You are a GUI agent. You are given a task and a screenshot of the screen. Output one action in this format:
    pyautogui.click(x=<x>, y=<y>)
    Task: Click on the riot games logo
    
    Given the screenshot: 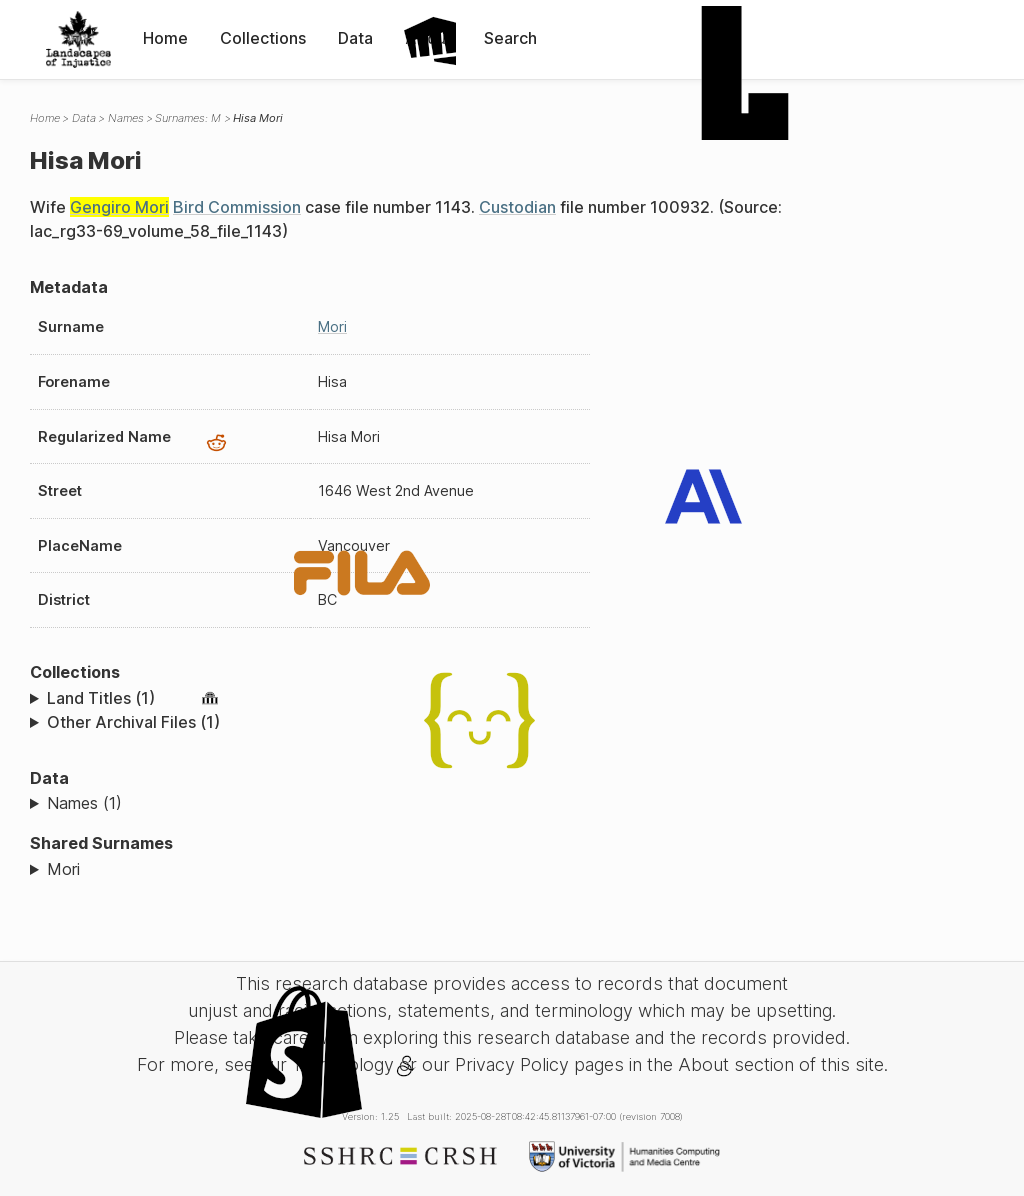 What is the action you would take?
    pyautogui.click(x=430, y=41)
    